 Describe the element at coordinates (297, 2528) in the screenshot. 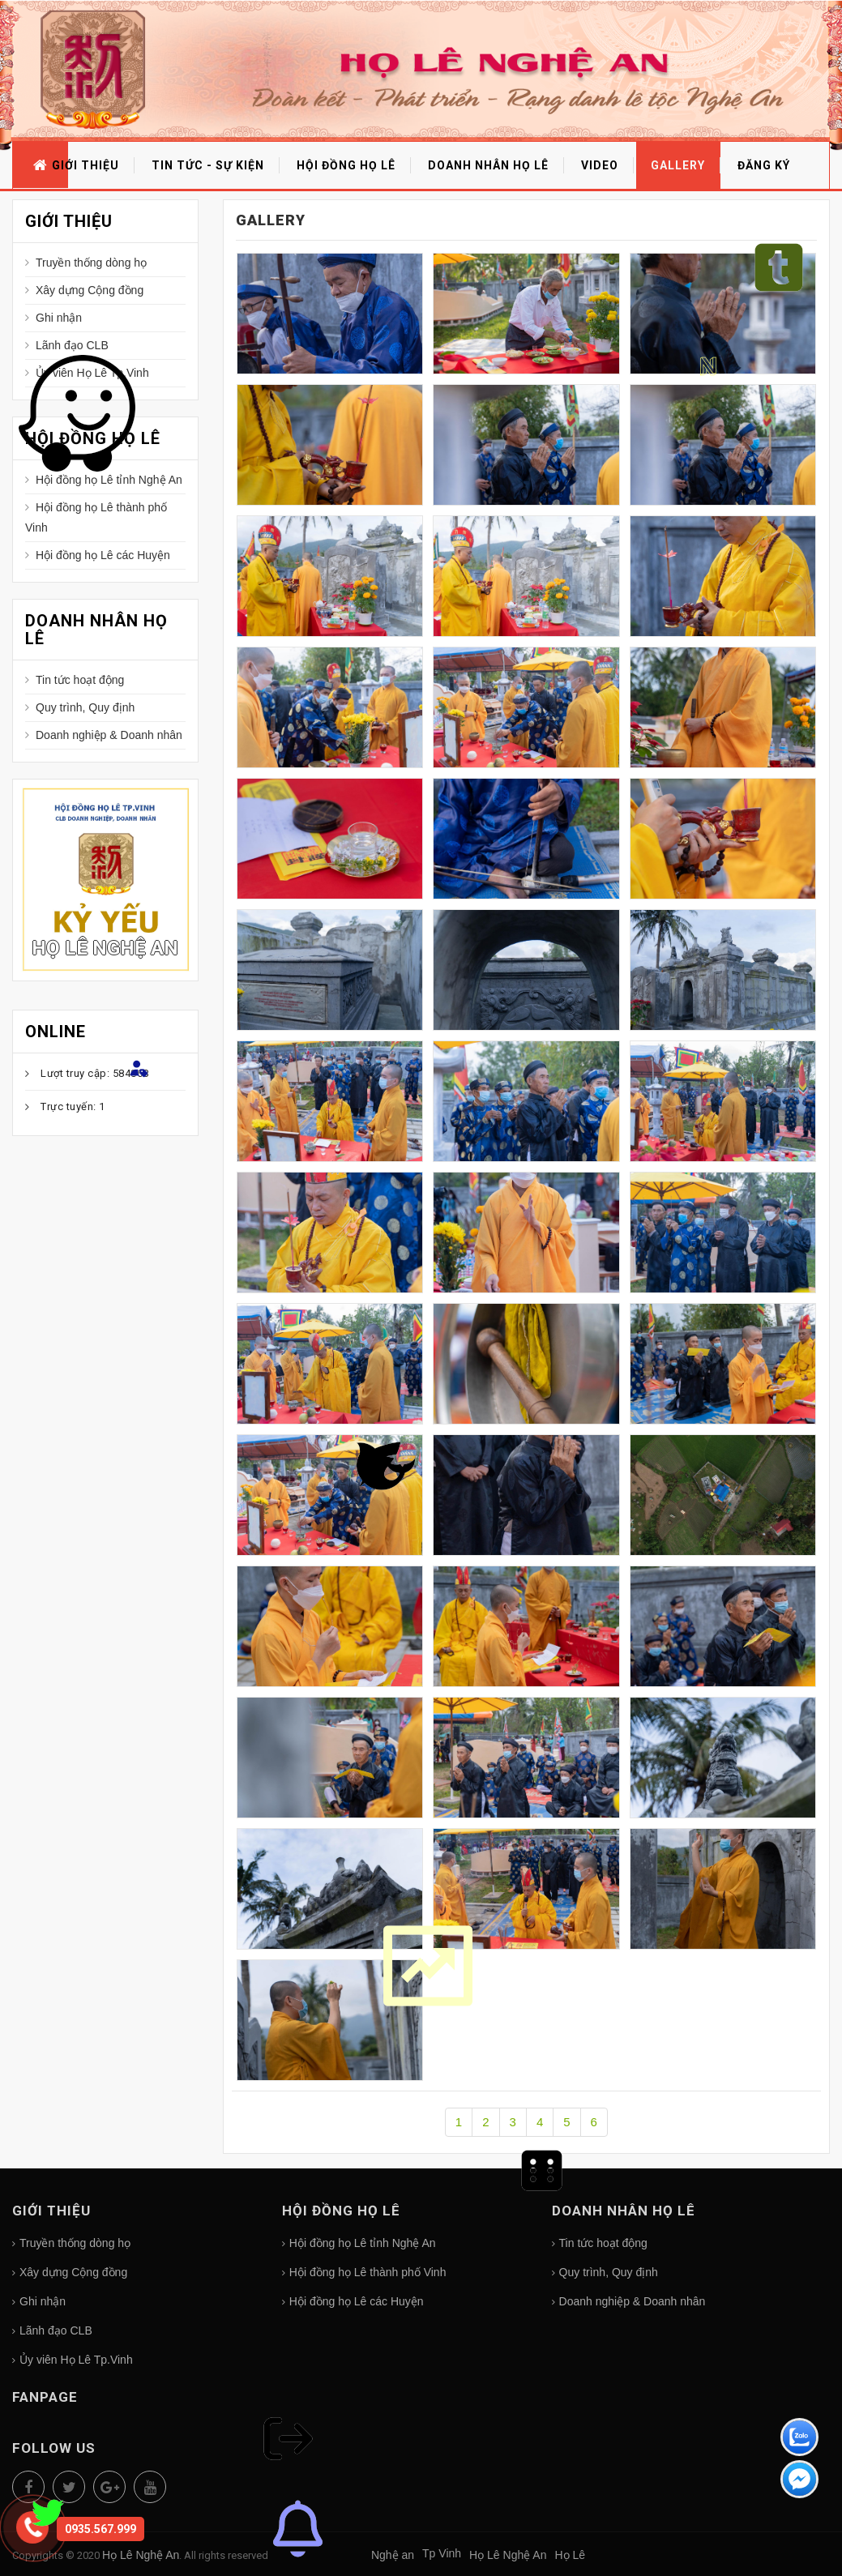

I see `view notifications` at that location.